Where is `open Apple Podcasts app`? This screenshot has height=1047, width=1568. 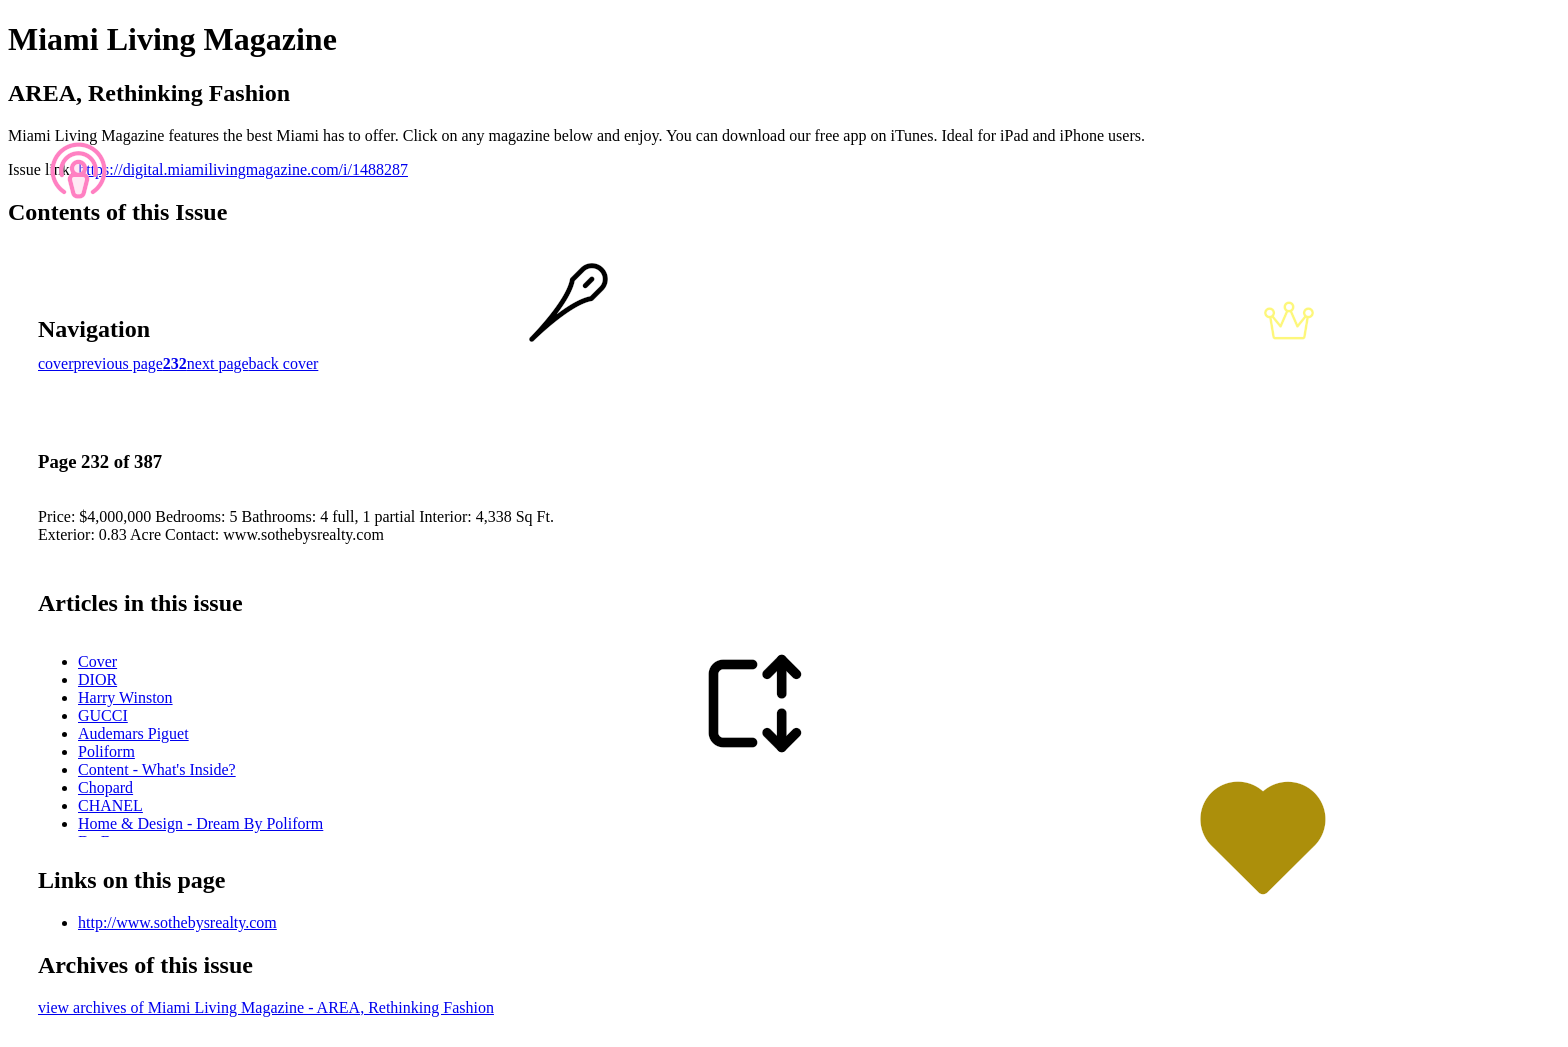 open Apple Podcasts app is located at coordinates (78, 170).